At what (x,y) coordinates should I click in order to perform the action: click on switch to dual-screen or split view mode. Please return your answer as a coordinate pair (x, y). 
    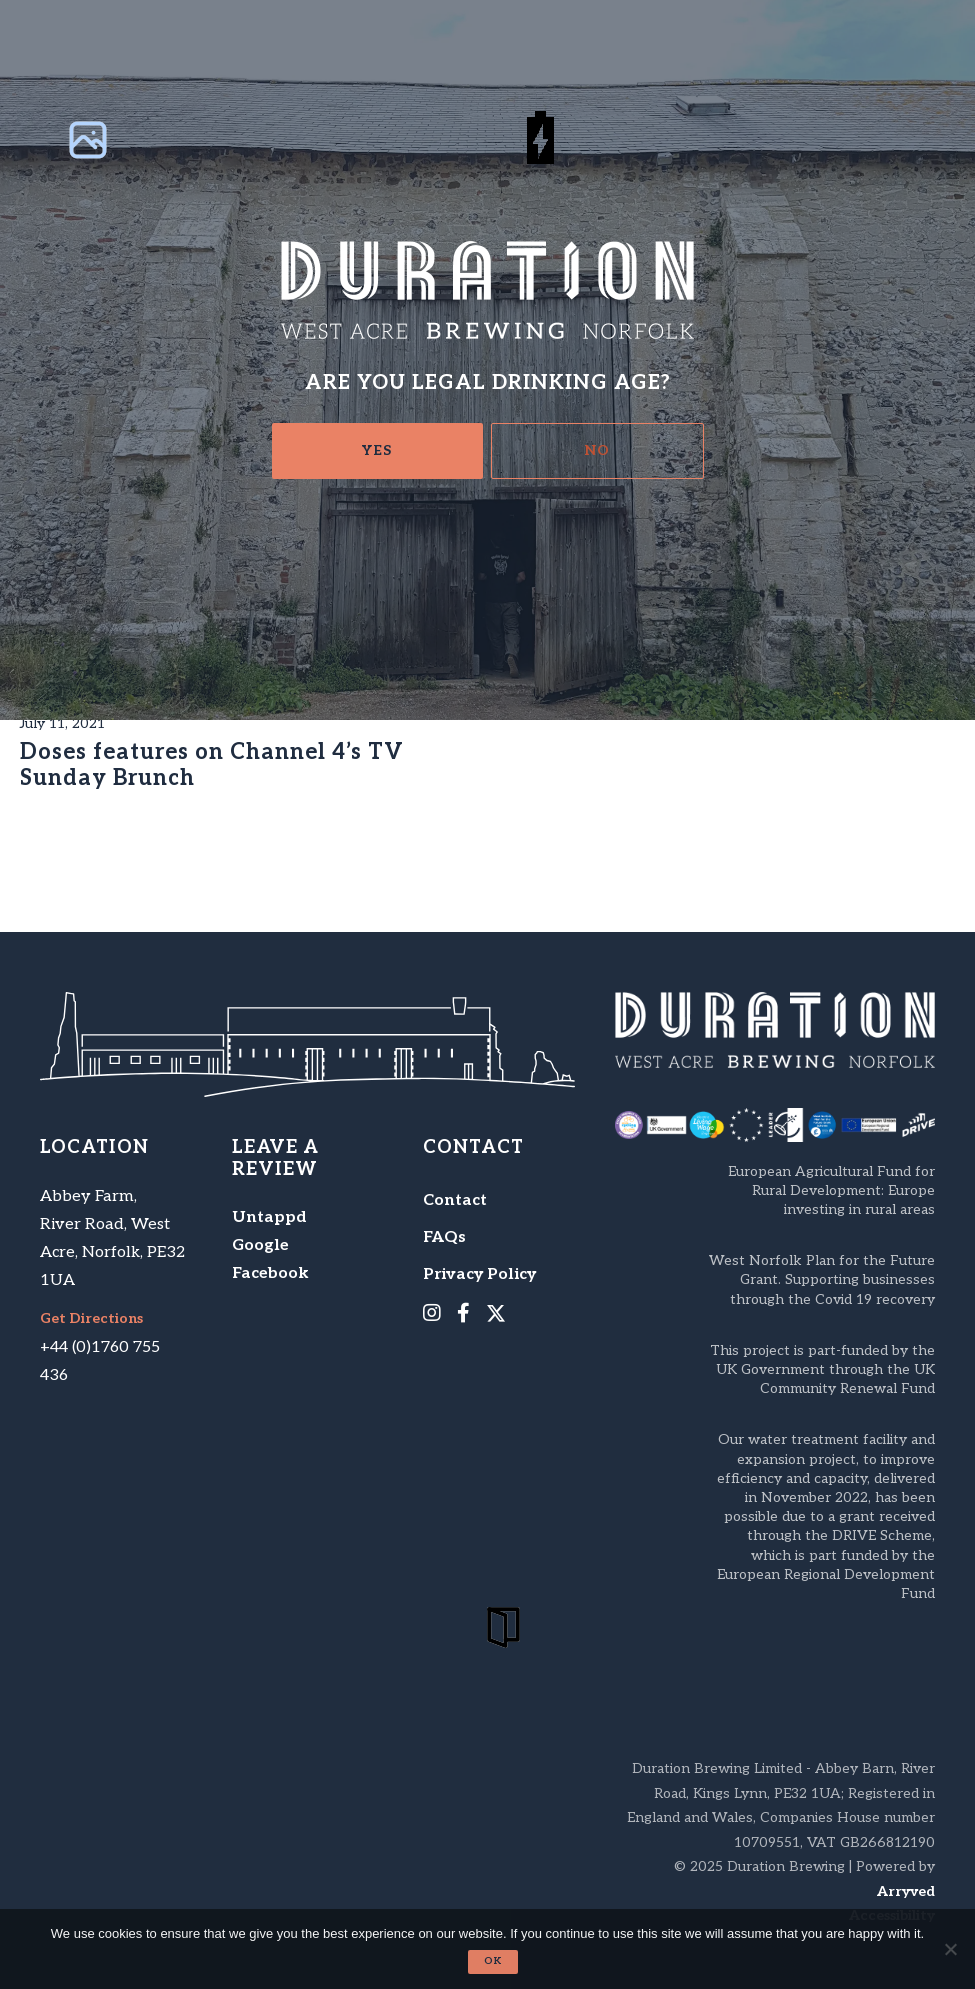
    Looking at the image, I should click on (503, 1625).